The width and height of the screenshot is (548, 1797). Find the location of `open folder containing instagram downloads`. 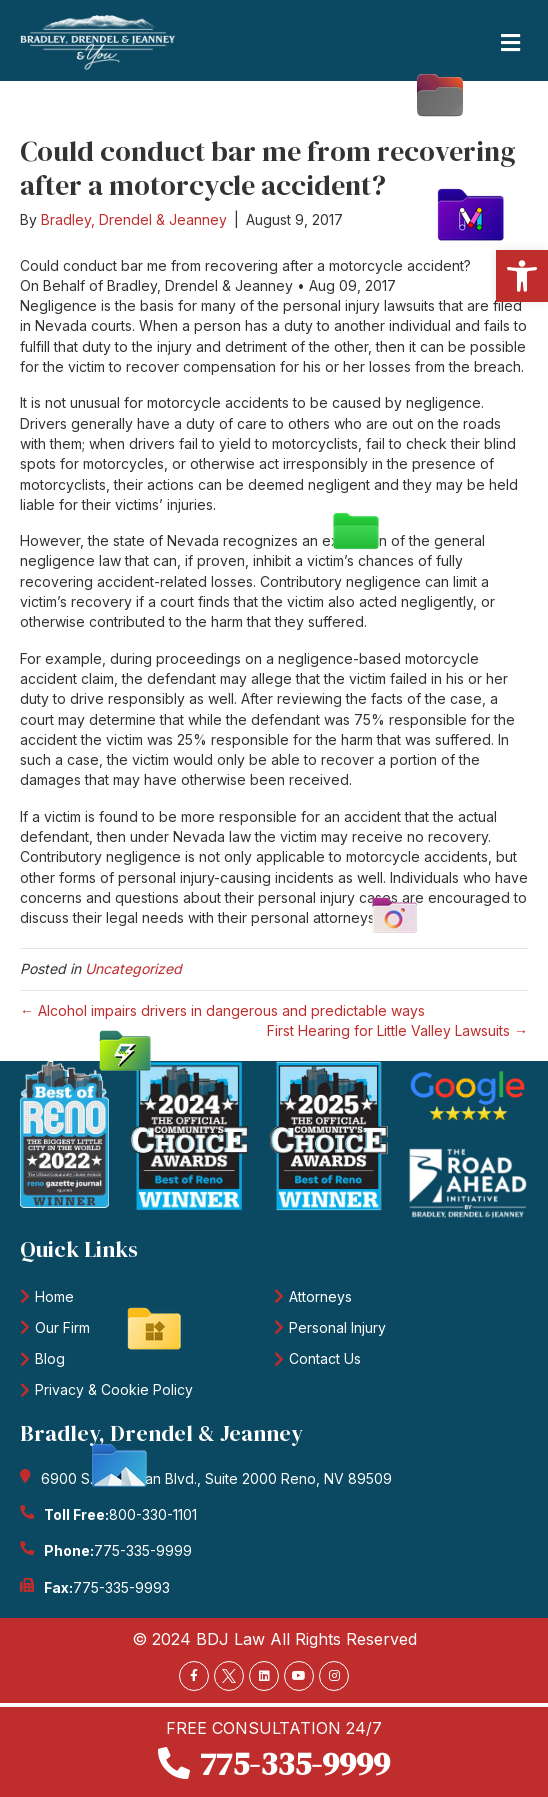

open folder containing instagram downloads is located at coordinates (394, 916).